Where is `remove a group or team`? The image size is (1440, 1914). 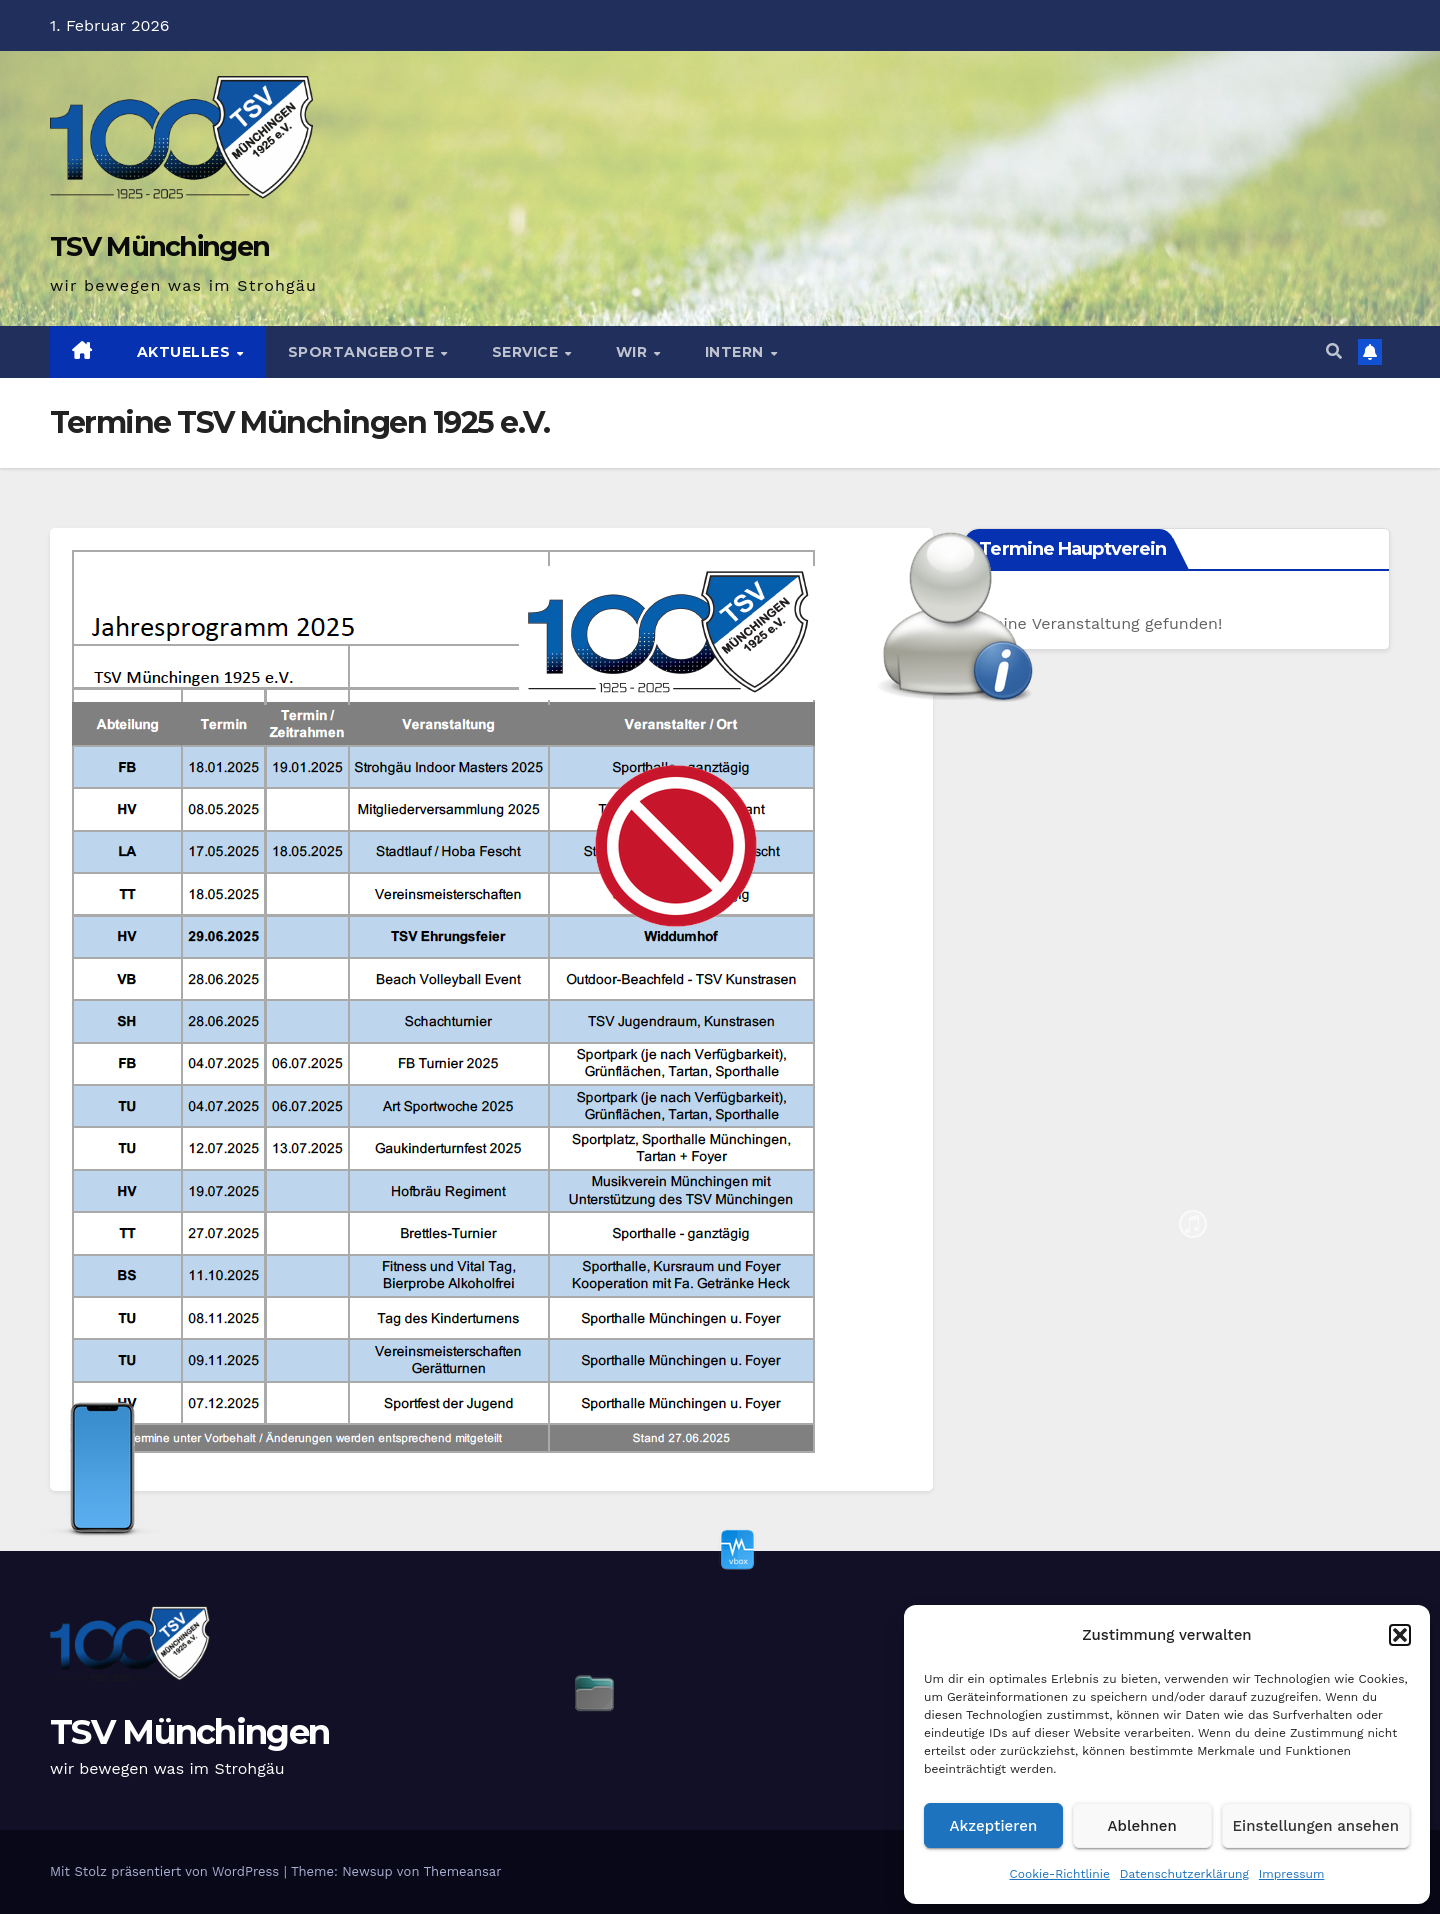
remove a group or team is located at coordinates (676, 846).